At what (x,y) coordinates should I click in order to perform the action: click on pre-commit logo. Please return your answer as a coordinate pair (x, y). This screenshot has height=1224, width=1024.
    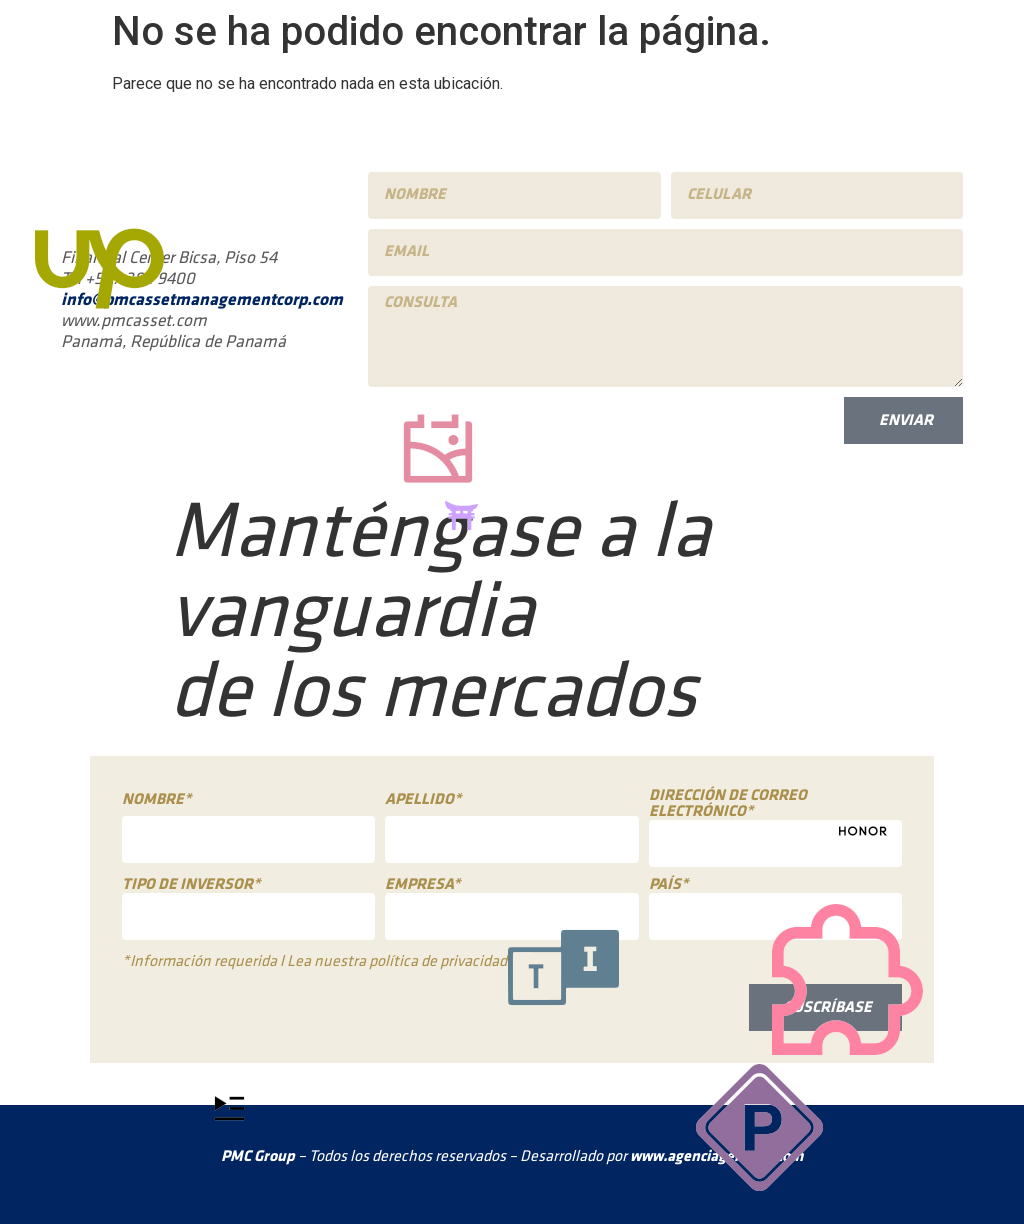
    Looking at the image, I should click on (759, 1127).